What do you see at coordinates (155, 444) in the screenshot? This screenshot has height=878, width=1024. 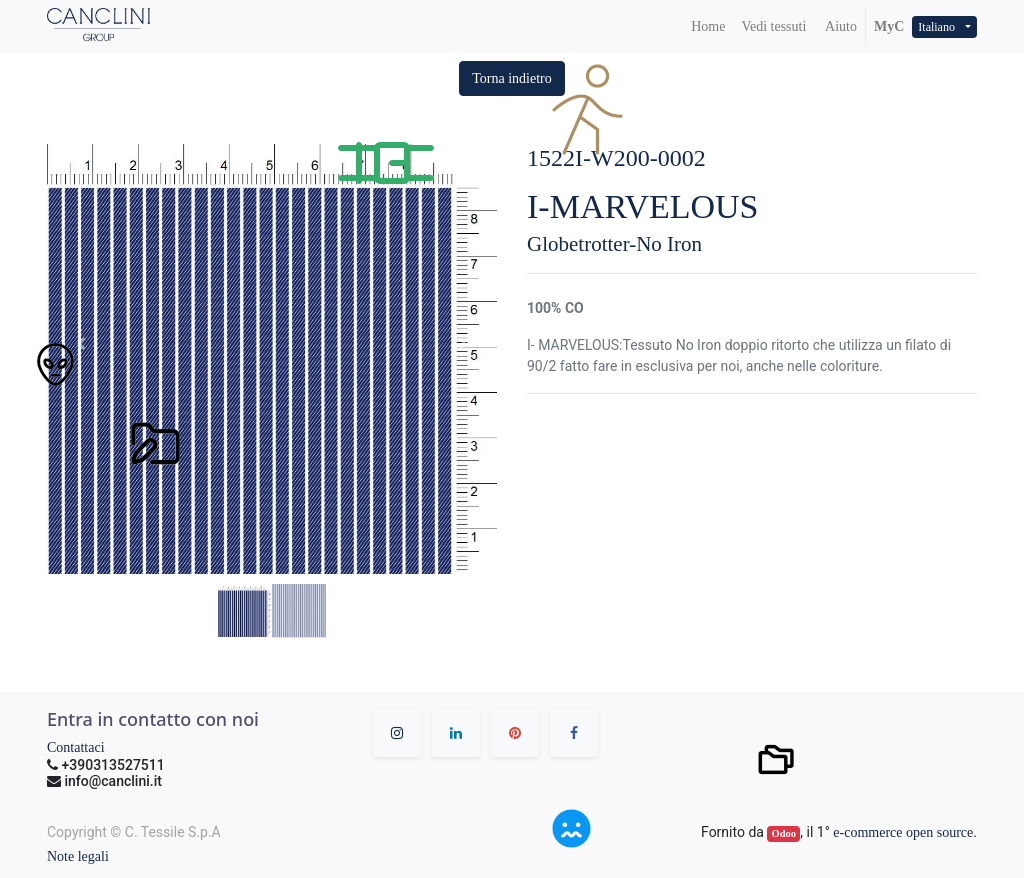 I see `rename or edit a folder` at bounding box center [155, 444].